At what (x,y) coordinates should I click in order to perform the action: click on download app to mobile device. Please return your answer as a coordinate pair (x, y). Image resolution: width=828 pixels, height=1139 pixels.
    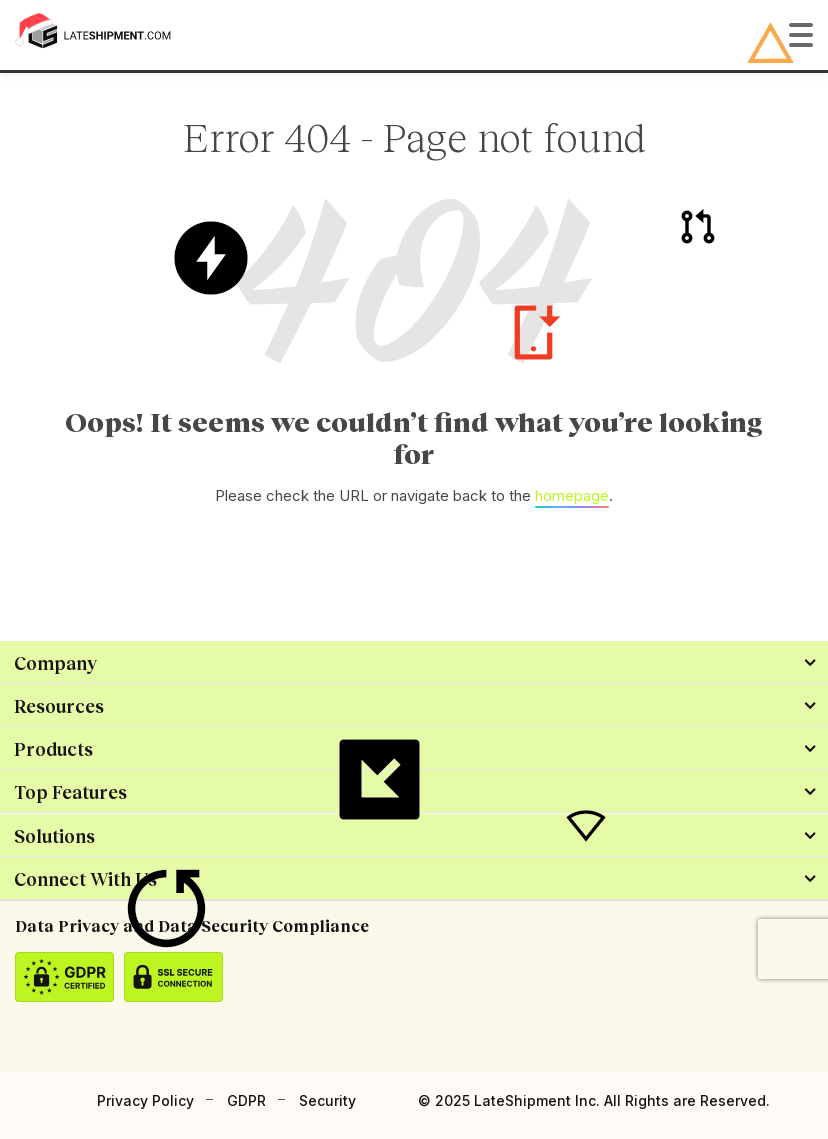
    Looking at the image, I should click on (533, 332).